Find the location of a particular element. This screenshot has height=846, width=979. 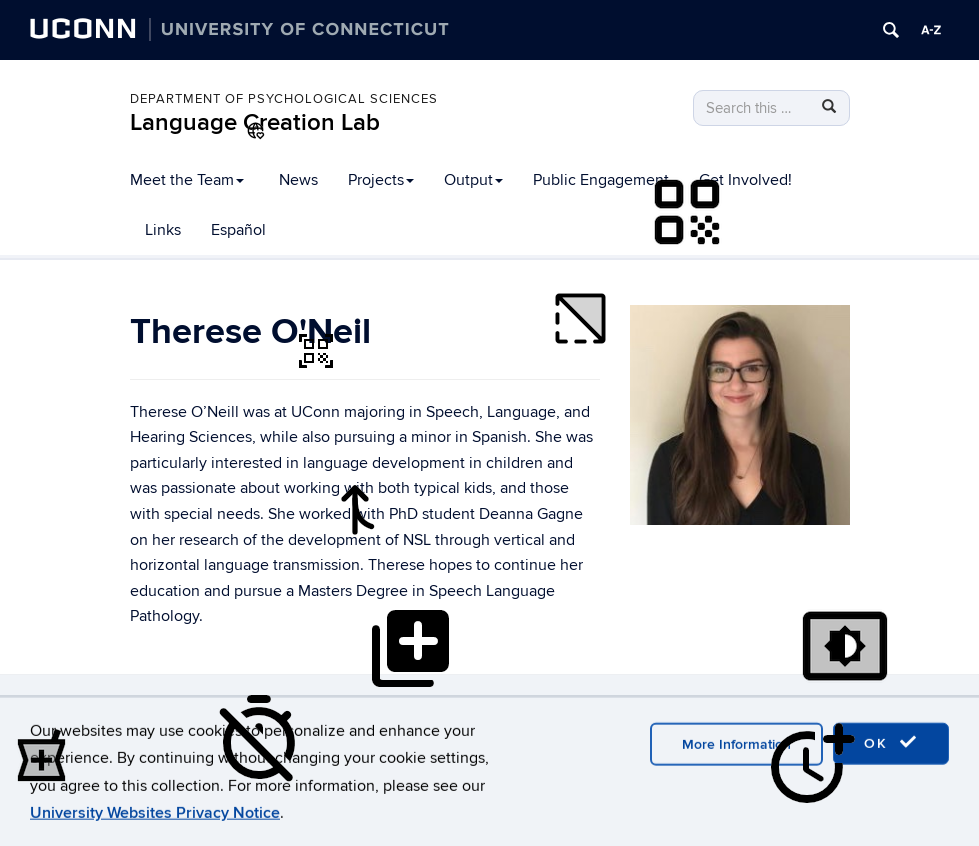

invert current selection is located at coordinates (580, 318).